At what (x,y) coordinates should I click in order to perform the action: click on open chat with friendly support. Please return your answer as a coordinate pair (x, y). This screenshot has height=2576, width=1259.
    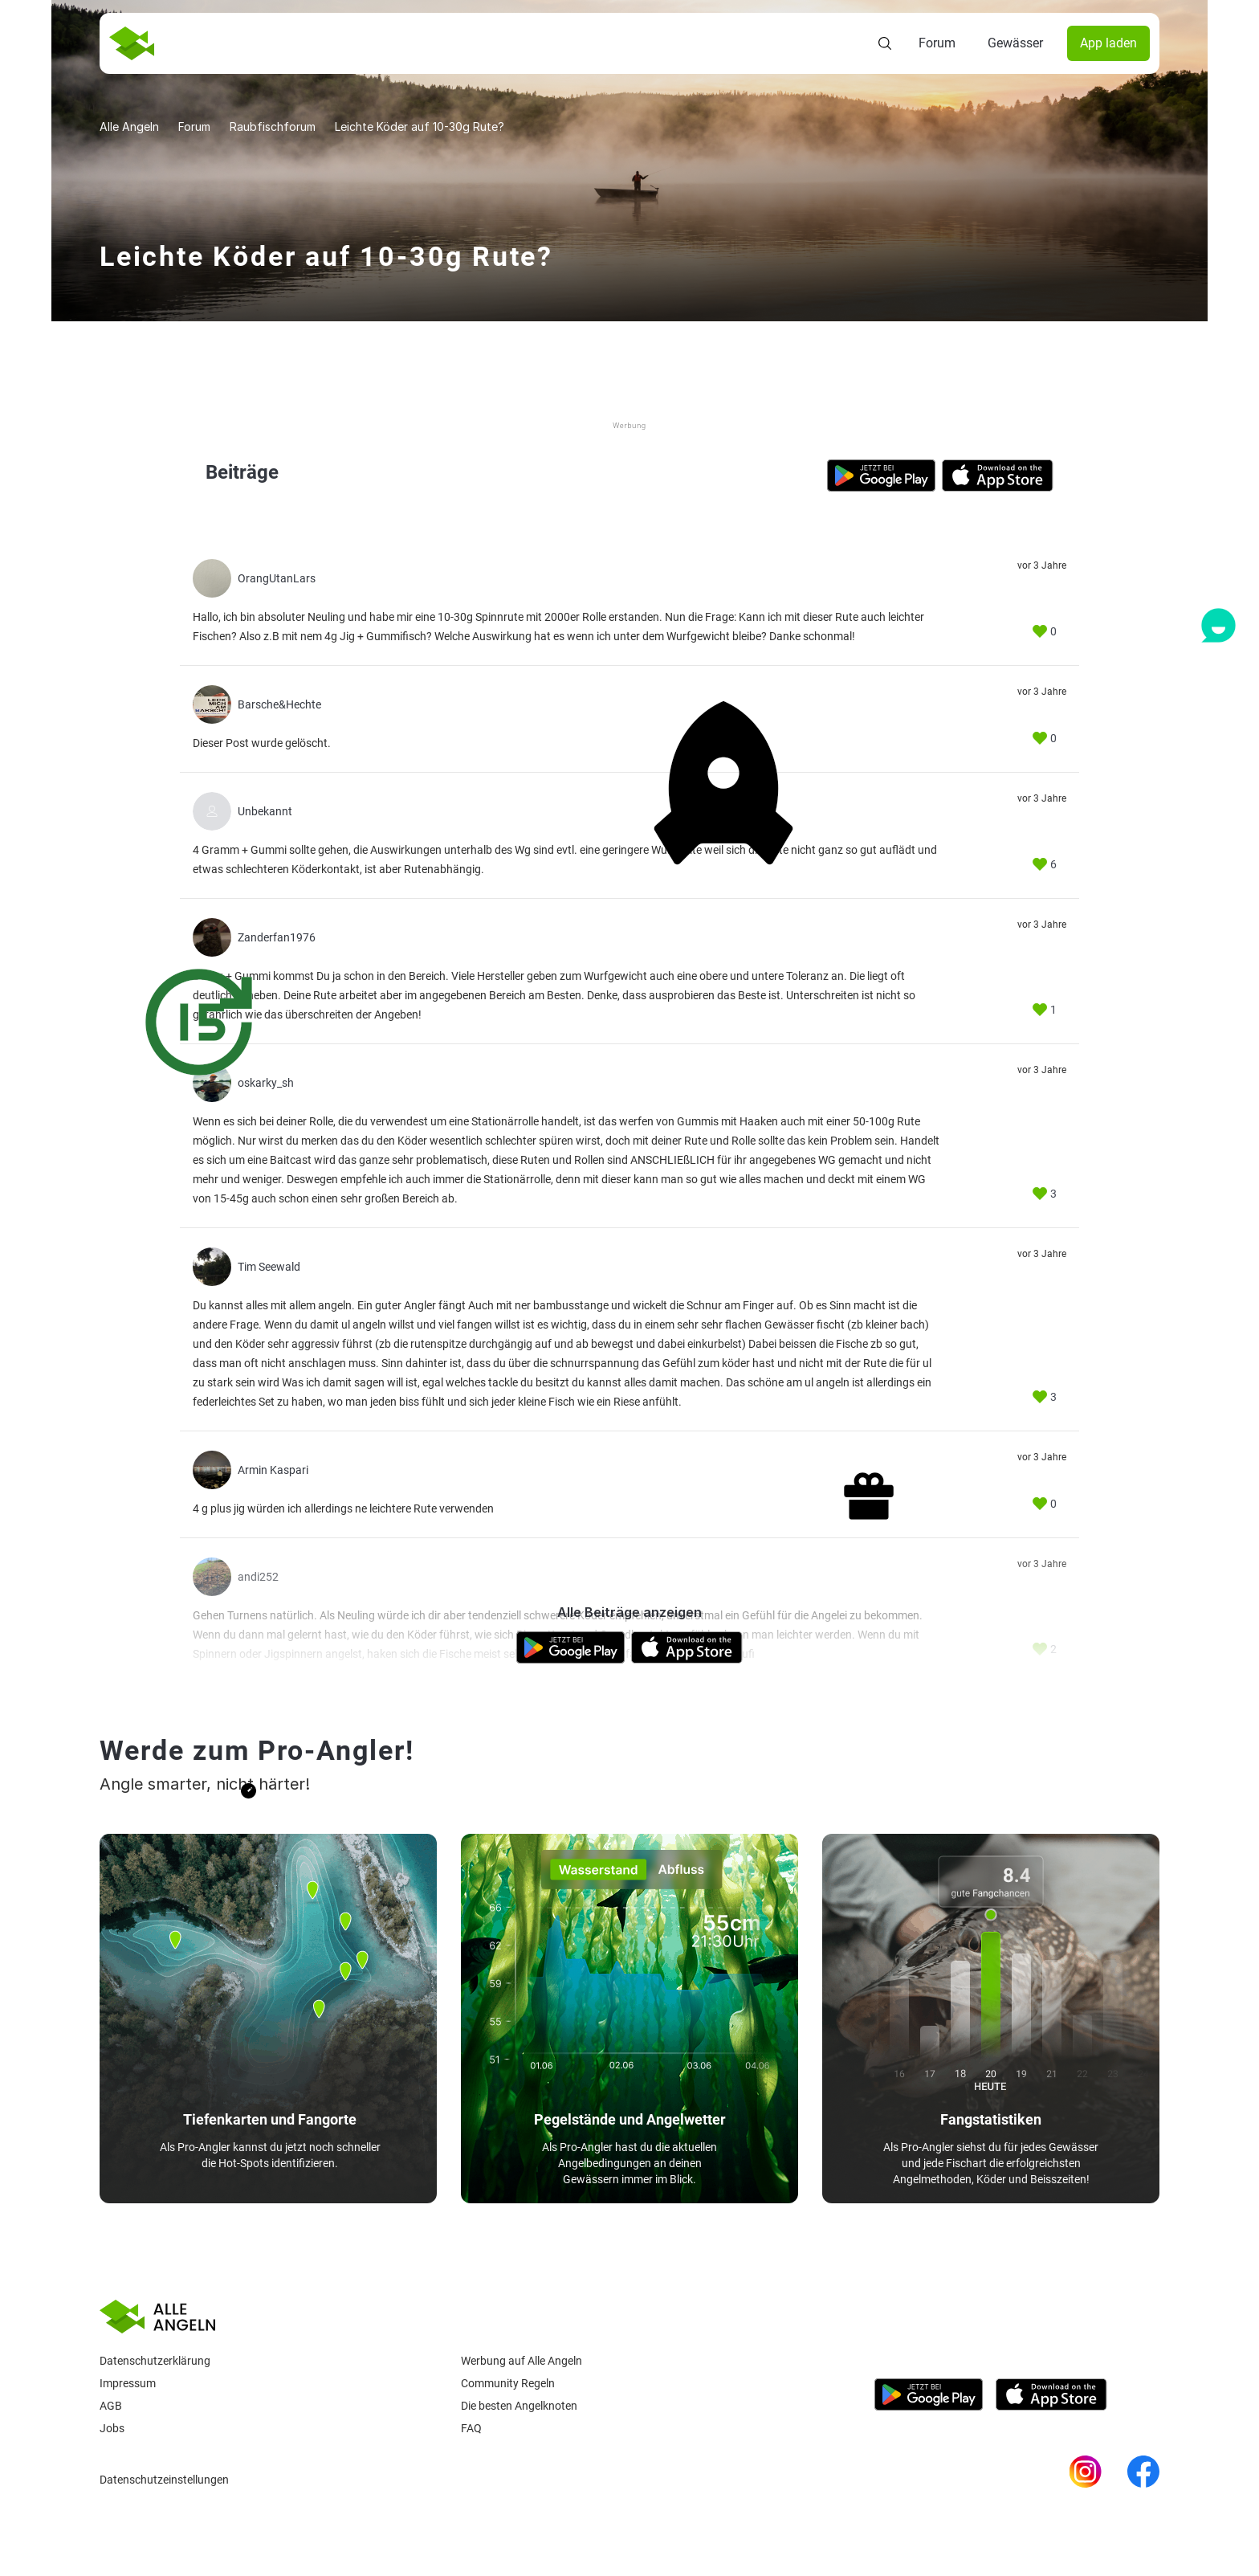
    Looking at the image, I should click on (1218, 625).